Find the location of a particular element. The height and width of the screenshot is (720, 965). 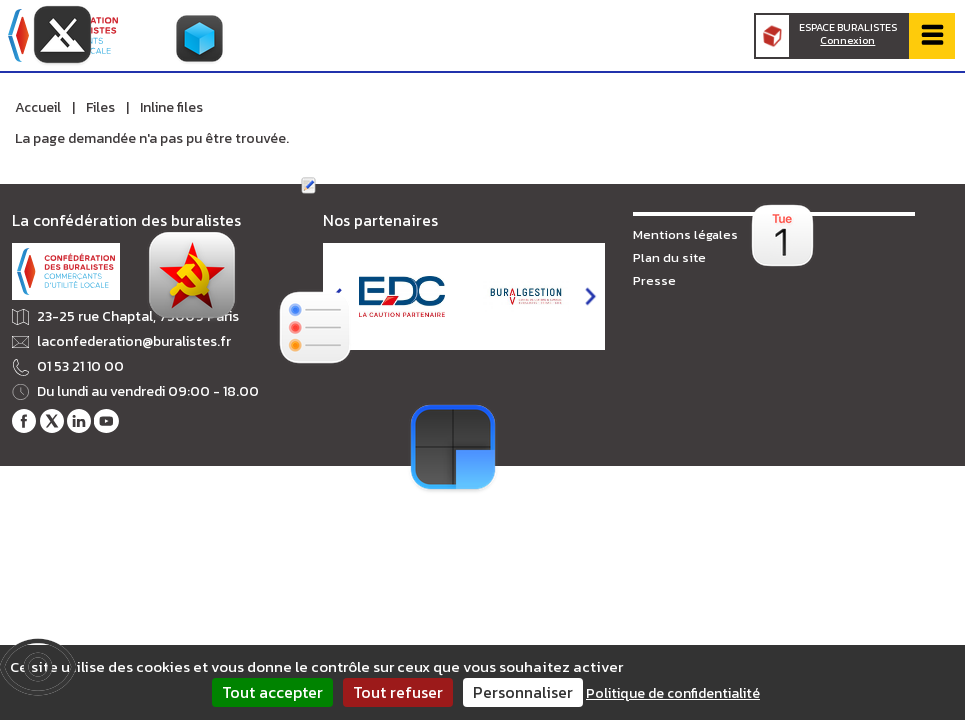

open awf application is located at coordinates (199, 38).